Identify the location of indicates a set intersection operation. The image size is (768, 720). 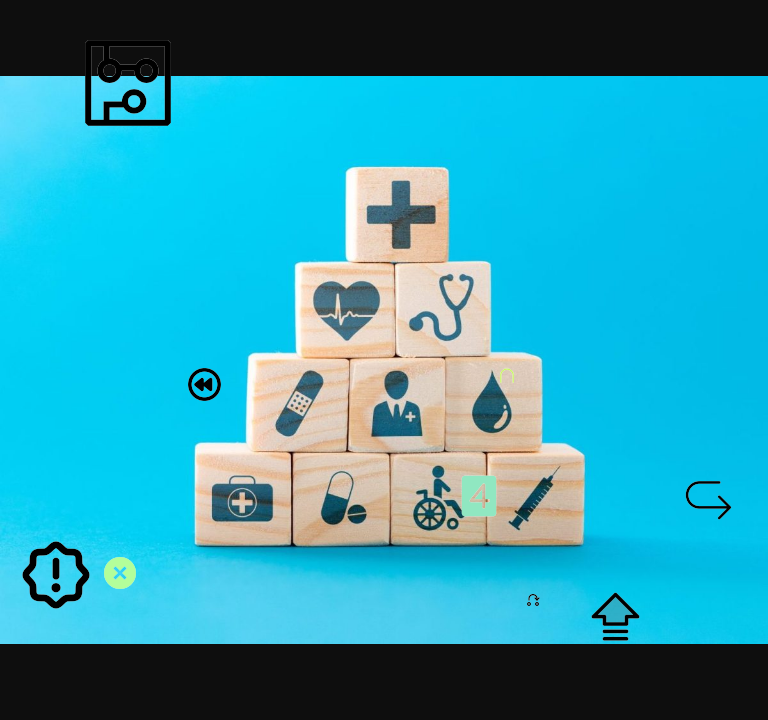
(507, 376).